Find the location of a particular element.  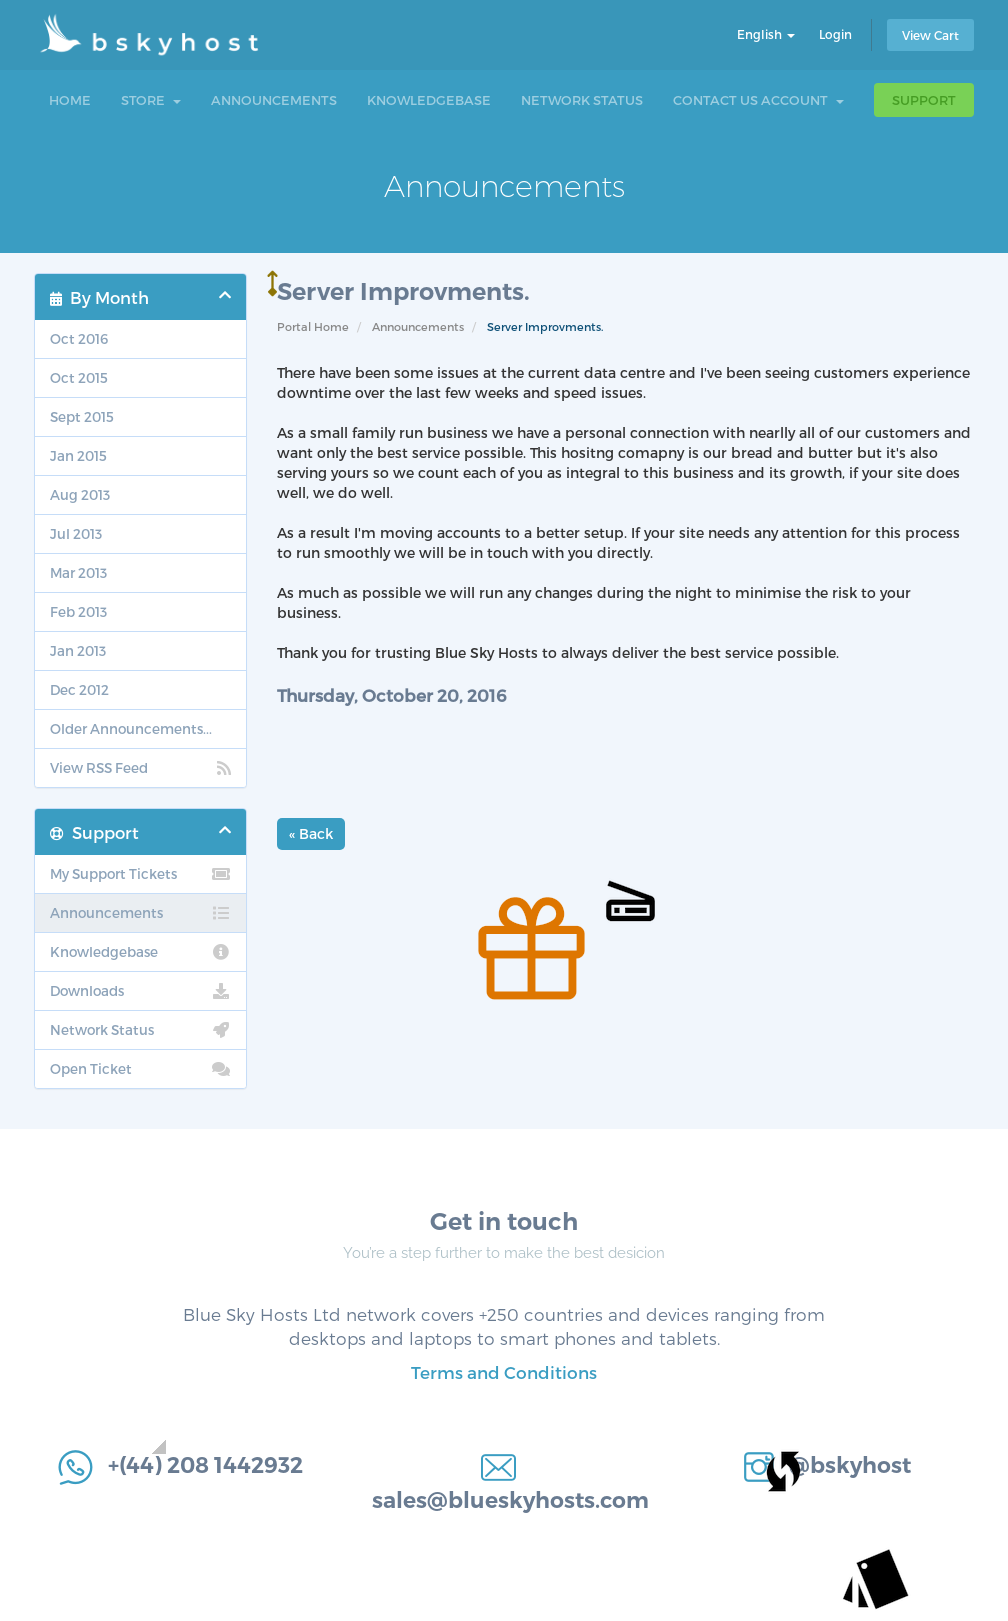

indicates no cellular signal is located at coordinates (159, 1447).